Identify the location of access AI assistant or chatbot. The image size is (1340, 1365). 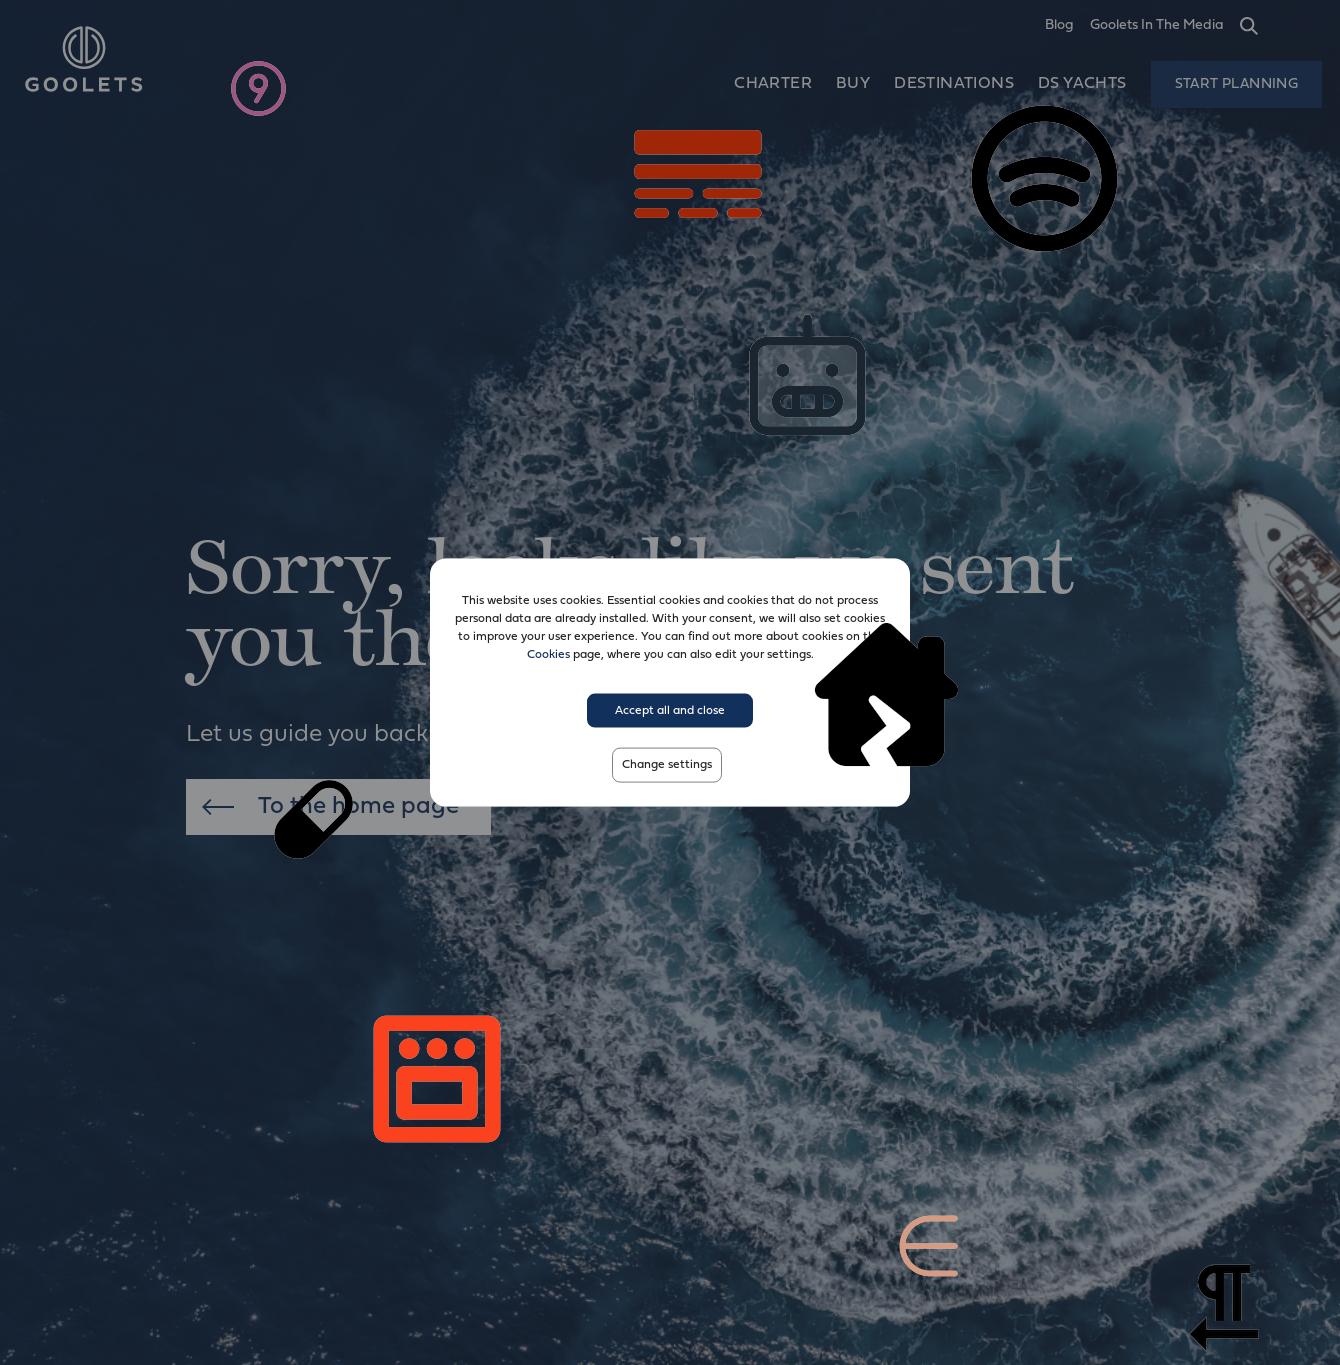
(807, 381).